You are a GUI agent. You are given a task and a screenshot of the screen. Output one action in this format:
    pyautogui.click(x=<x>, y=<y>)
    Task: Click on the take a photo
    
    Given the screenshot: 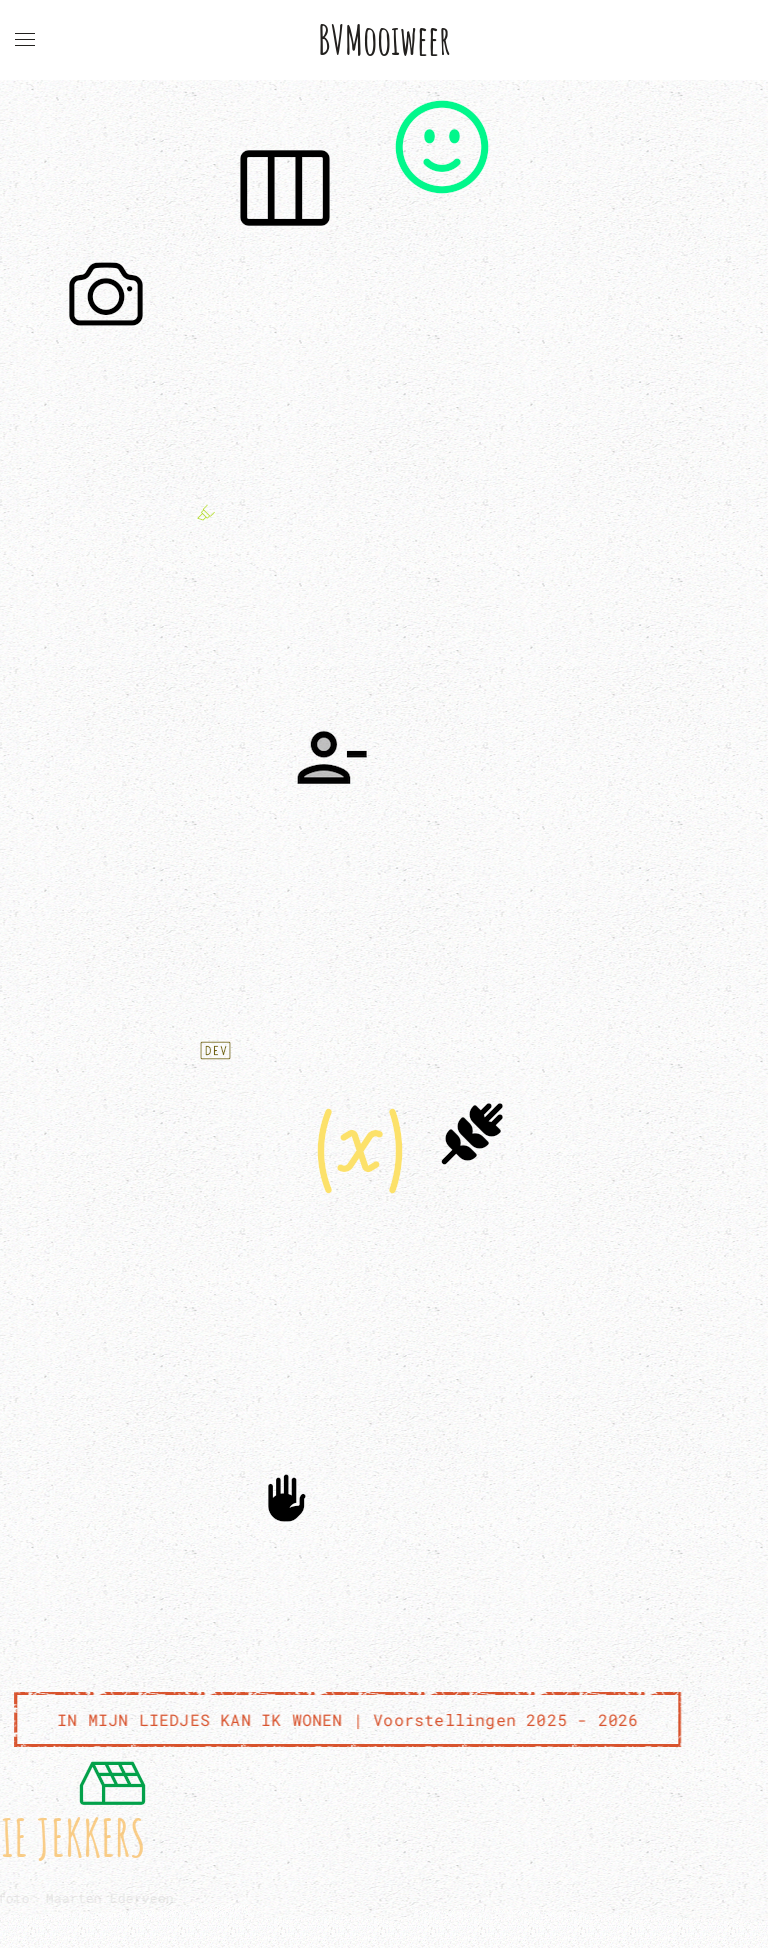 What is the action you would take?
    pyautogui.click(x=106, y=294)
    